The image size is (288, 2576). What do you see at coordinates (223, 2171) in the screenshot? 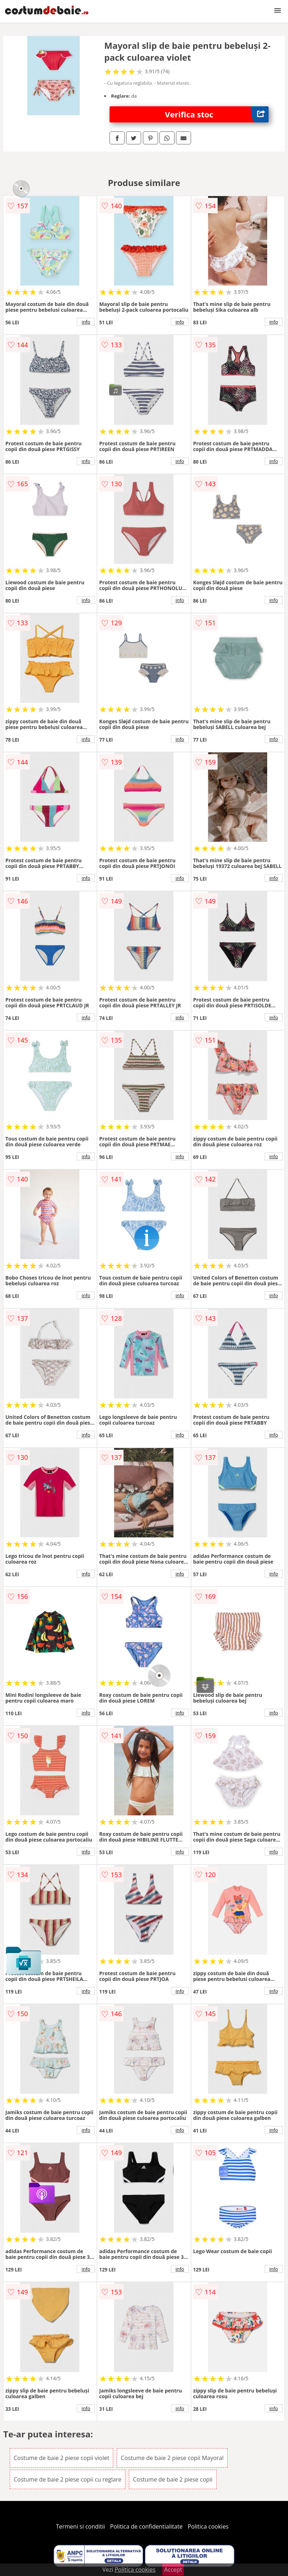
I see `open the to-do list app` at bounding box center [223, 2171].